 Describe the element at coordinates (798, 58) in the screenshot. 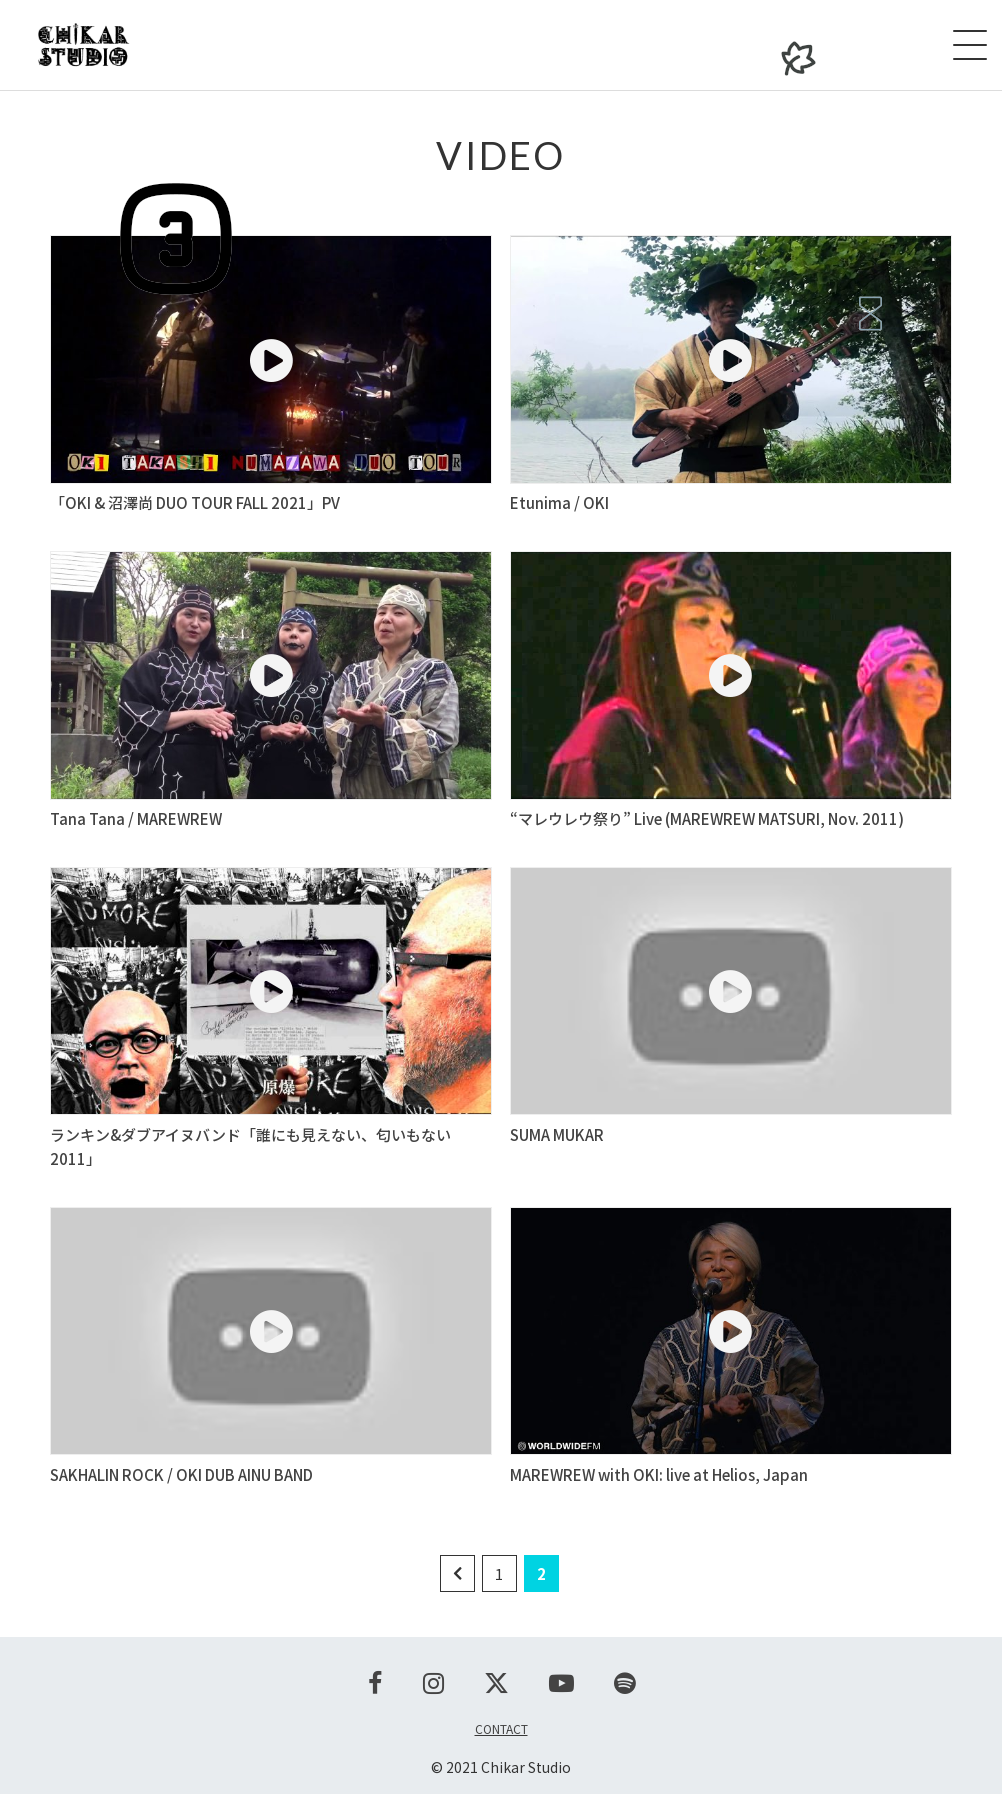

I see `view eco-friendly or sustainable options` at that location.